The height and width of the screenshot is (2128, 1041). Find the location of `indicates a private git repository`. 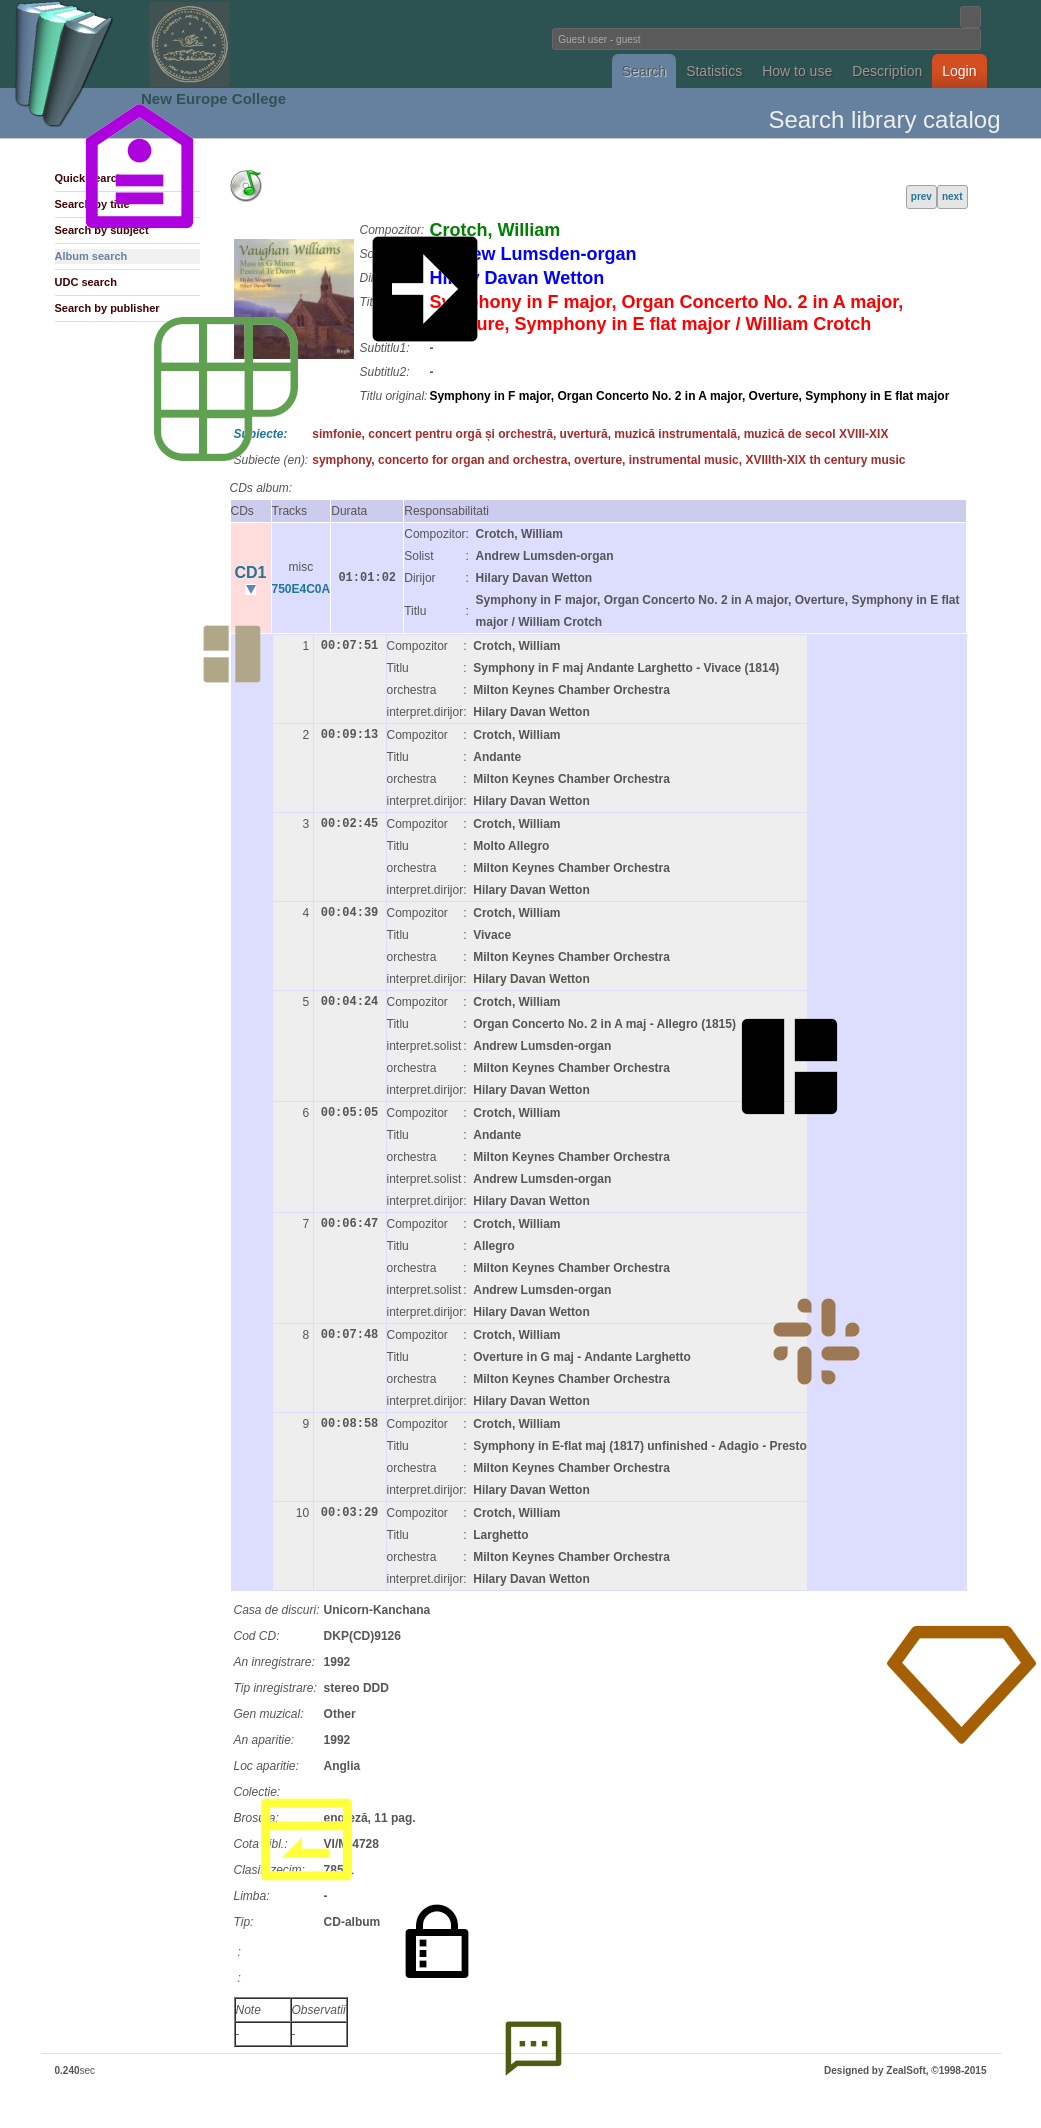

indicates a private git repository is located at coordinates (437, 1943).